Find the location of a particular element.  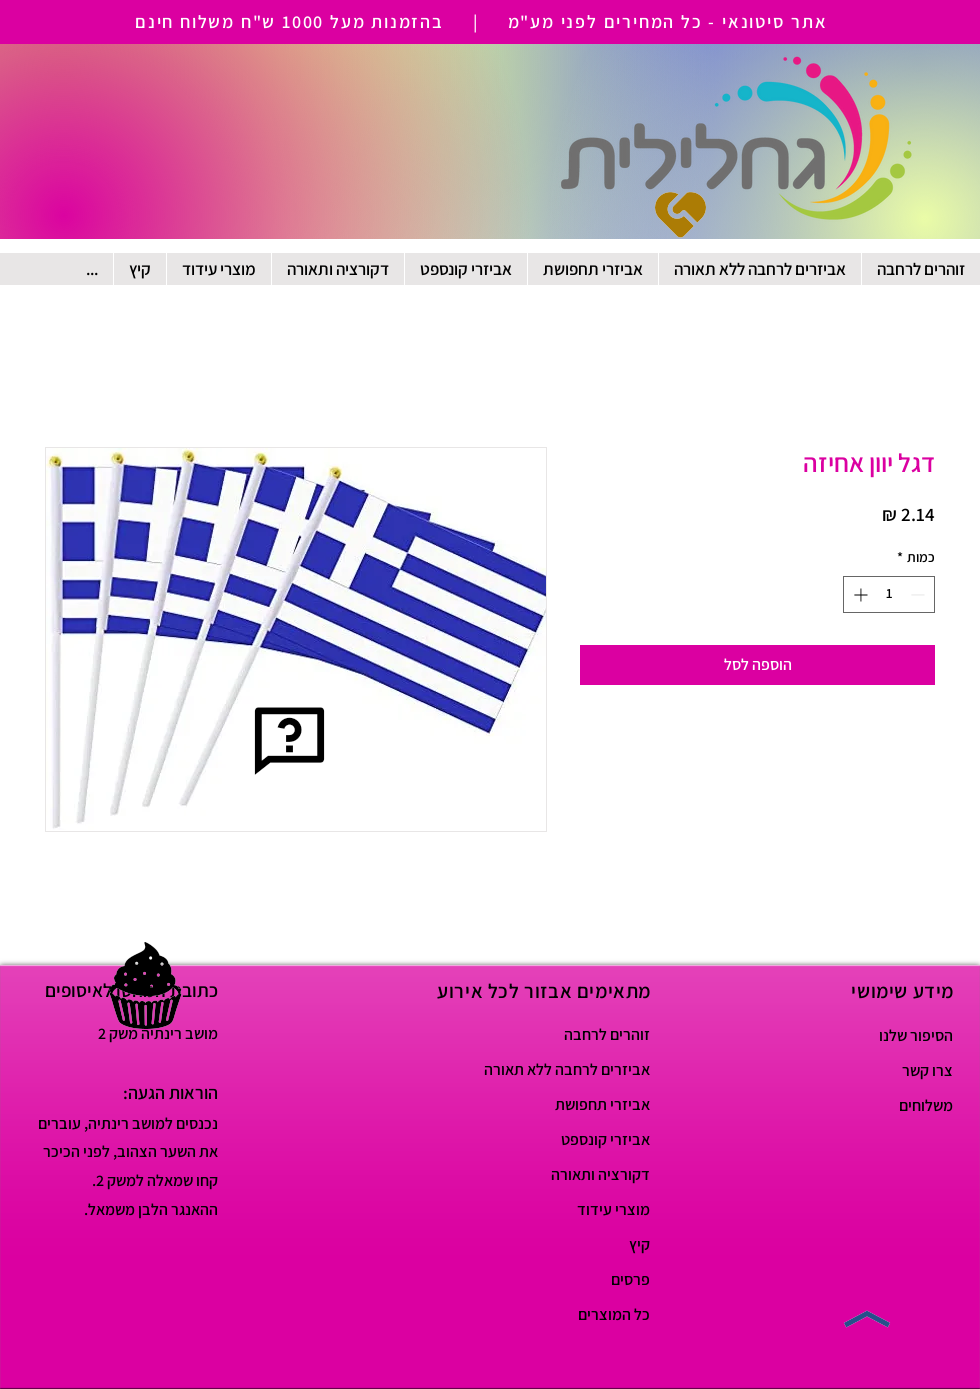

vanilla extract css framework logo is located at coordinates (145, 985).